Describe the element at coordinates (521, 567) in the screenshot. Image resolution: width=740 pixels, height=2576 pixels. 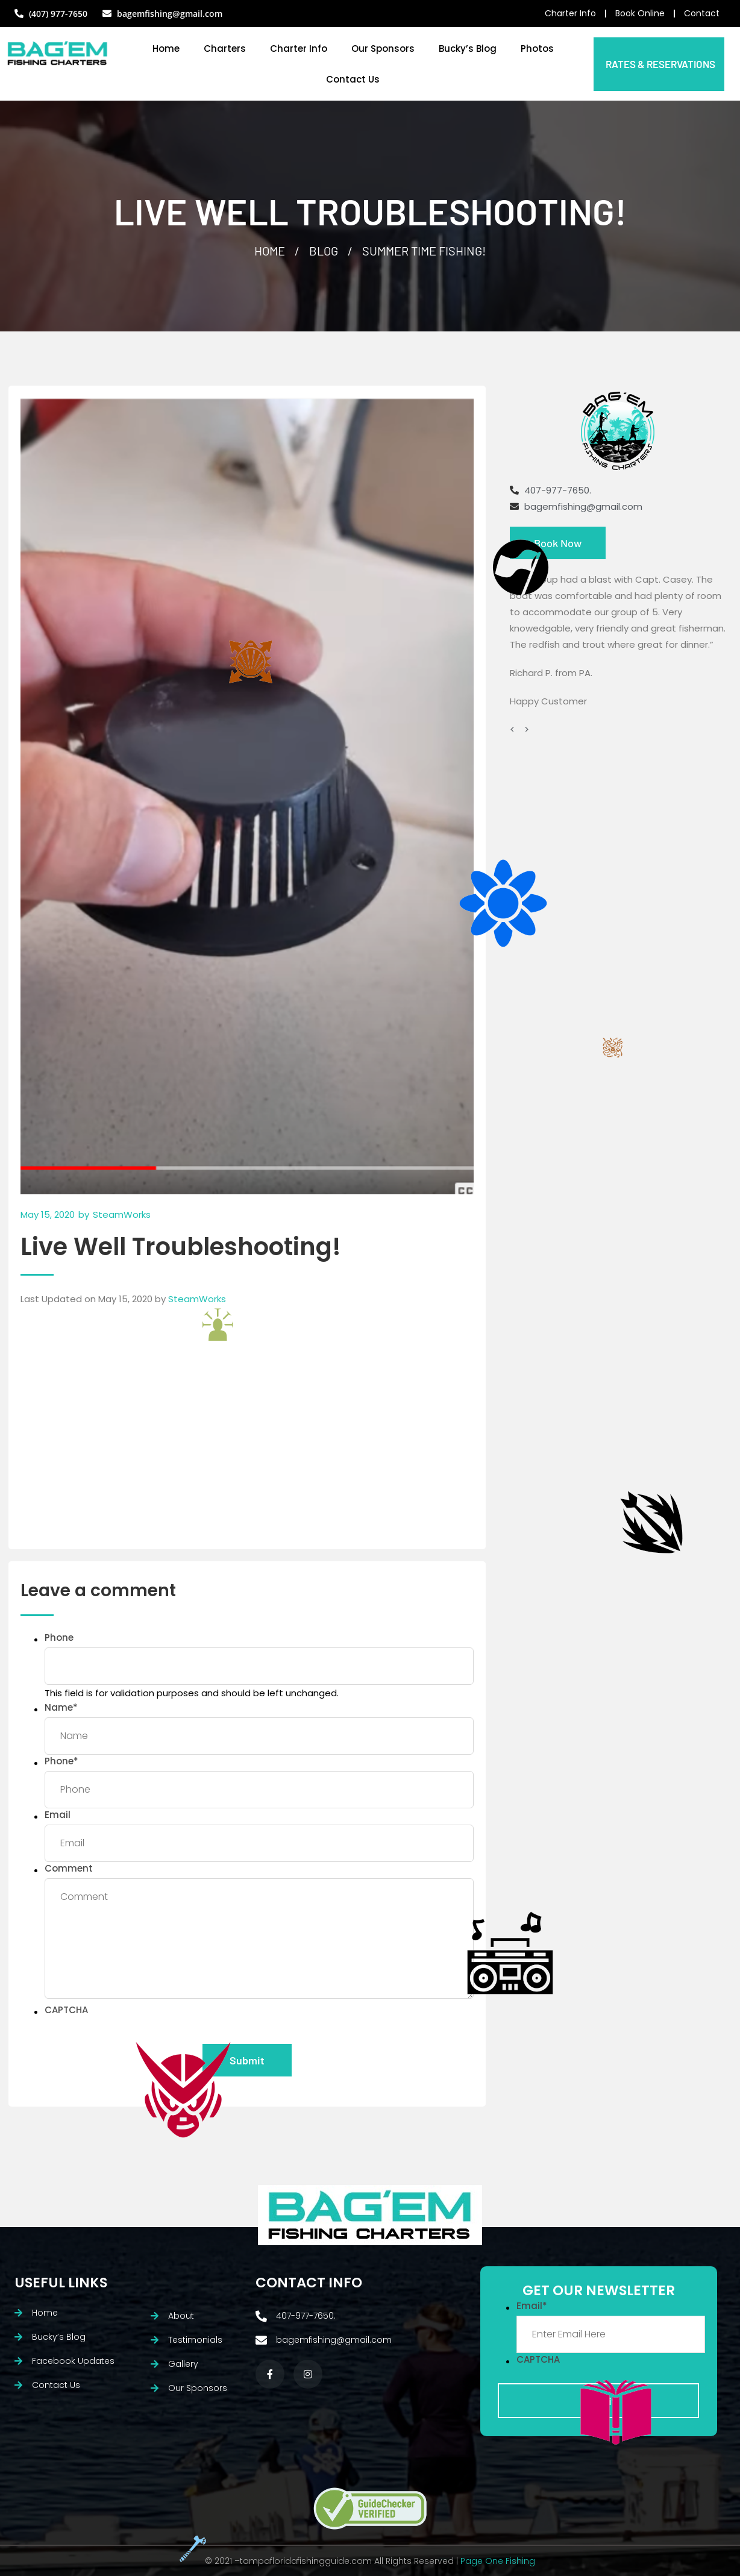
I see `flag or report content` at that location.